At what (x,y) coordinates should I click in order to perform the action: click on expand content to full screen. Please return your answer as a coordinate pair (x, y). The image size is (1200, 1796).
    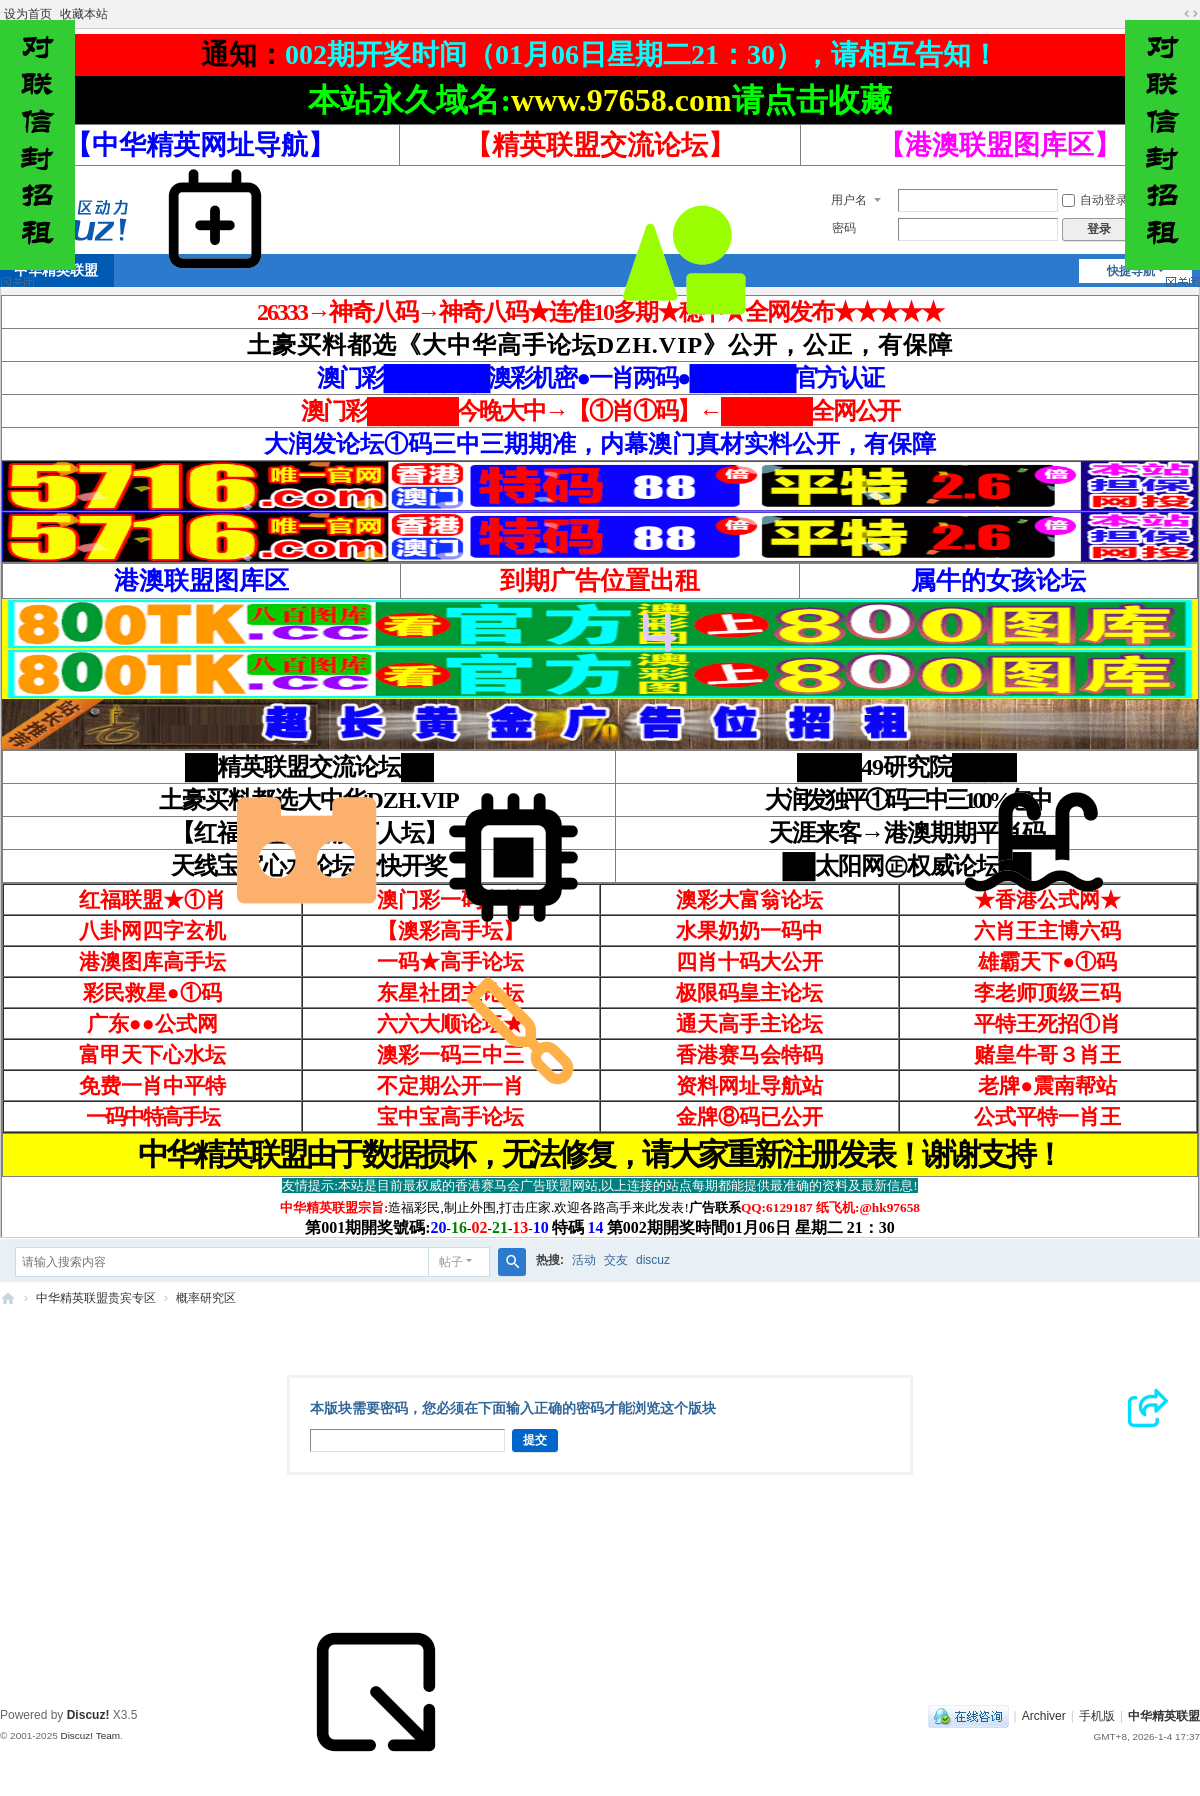
    Looking at the image, I should click on (376, 1692).